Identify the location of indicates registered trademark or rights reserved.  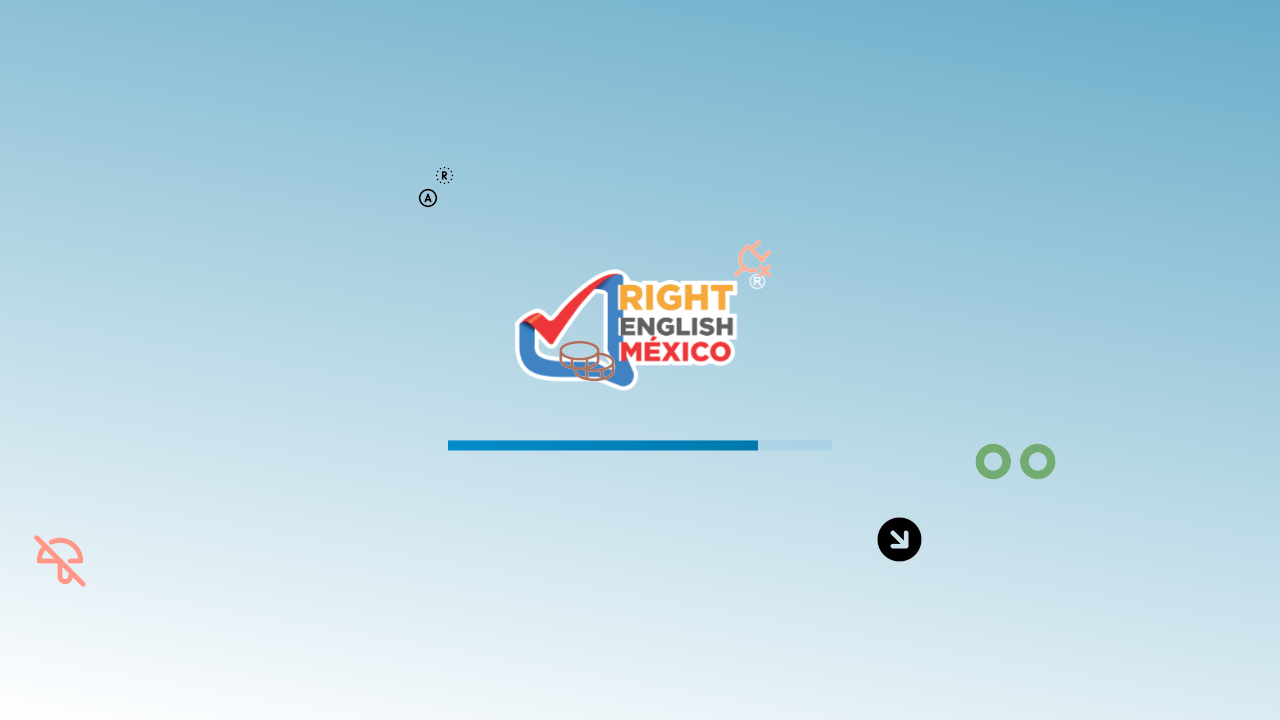
(444, 175).